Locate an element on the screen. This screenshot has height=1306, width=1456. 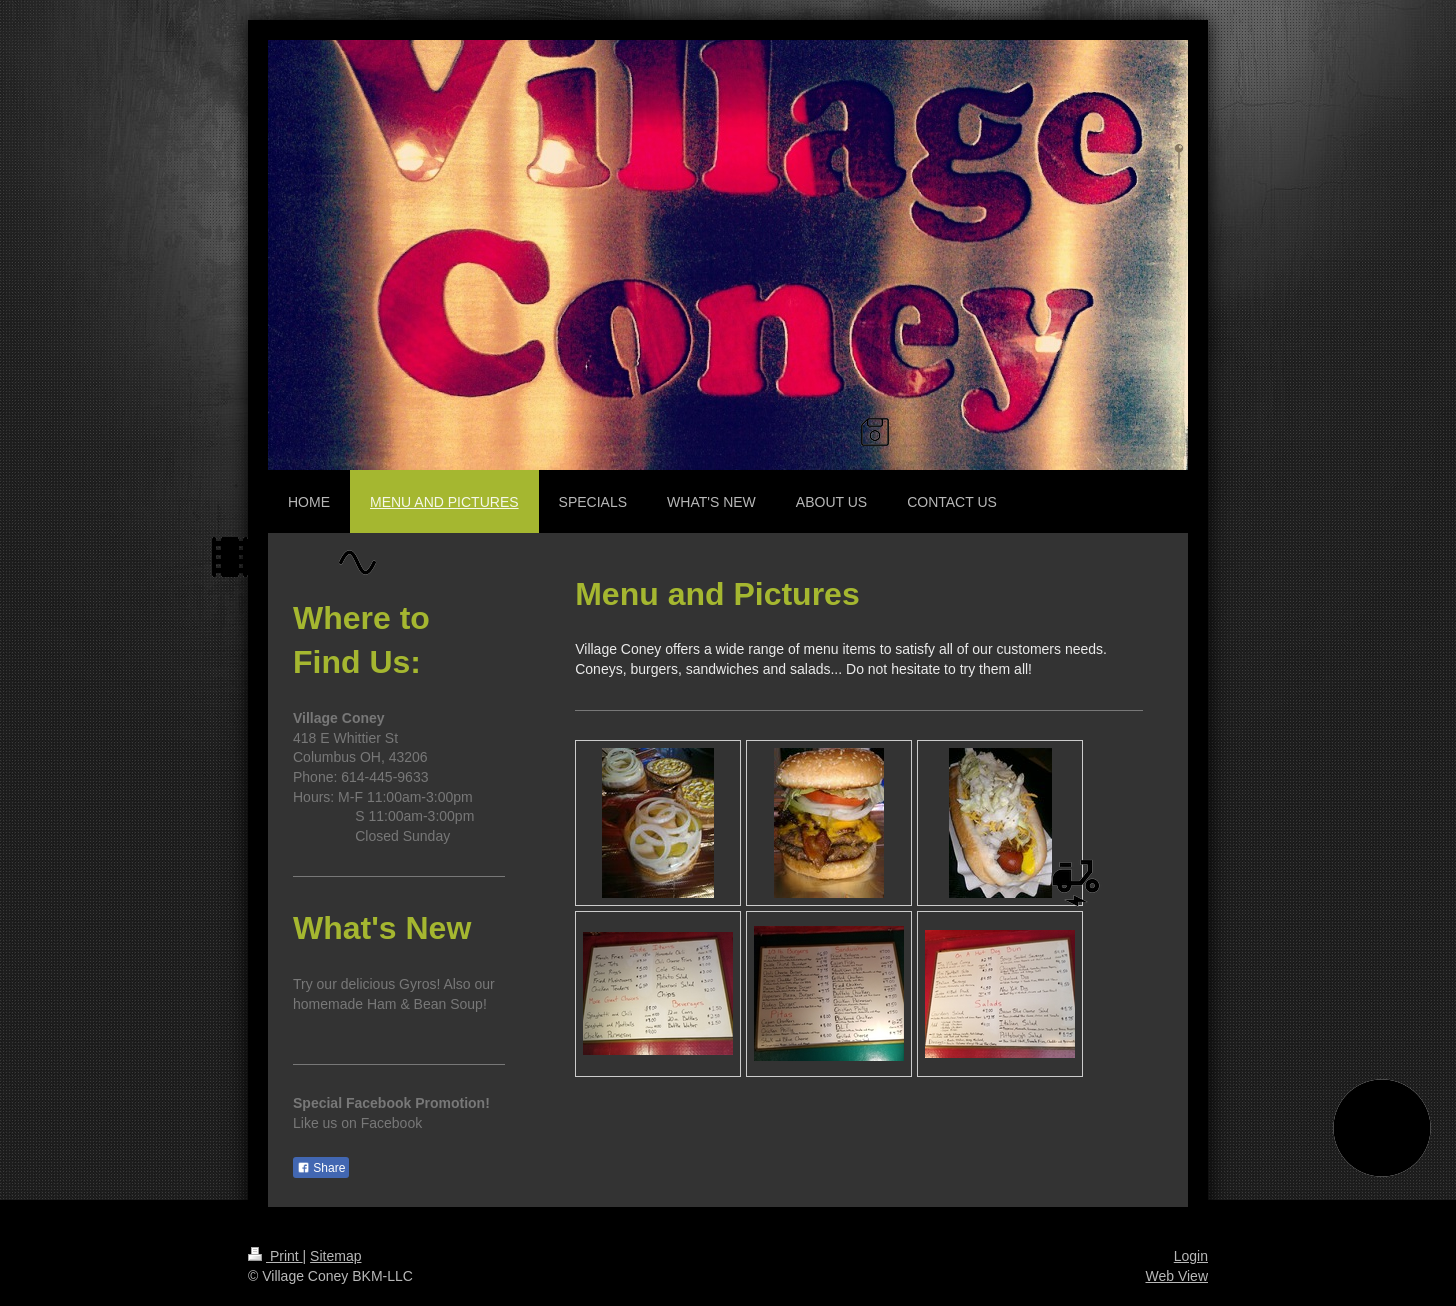
browse local movies or theaters nearby is located at coordinates (230, 557).